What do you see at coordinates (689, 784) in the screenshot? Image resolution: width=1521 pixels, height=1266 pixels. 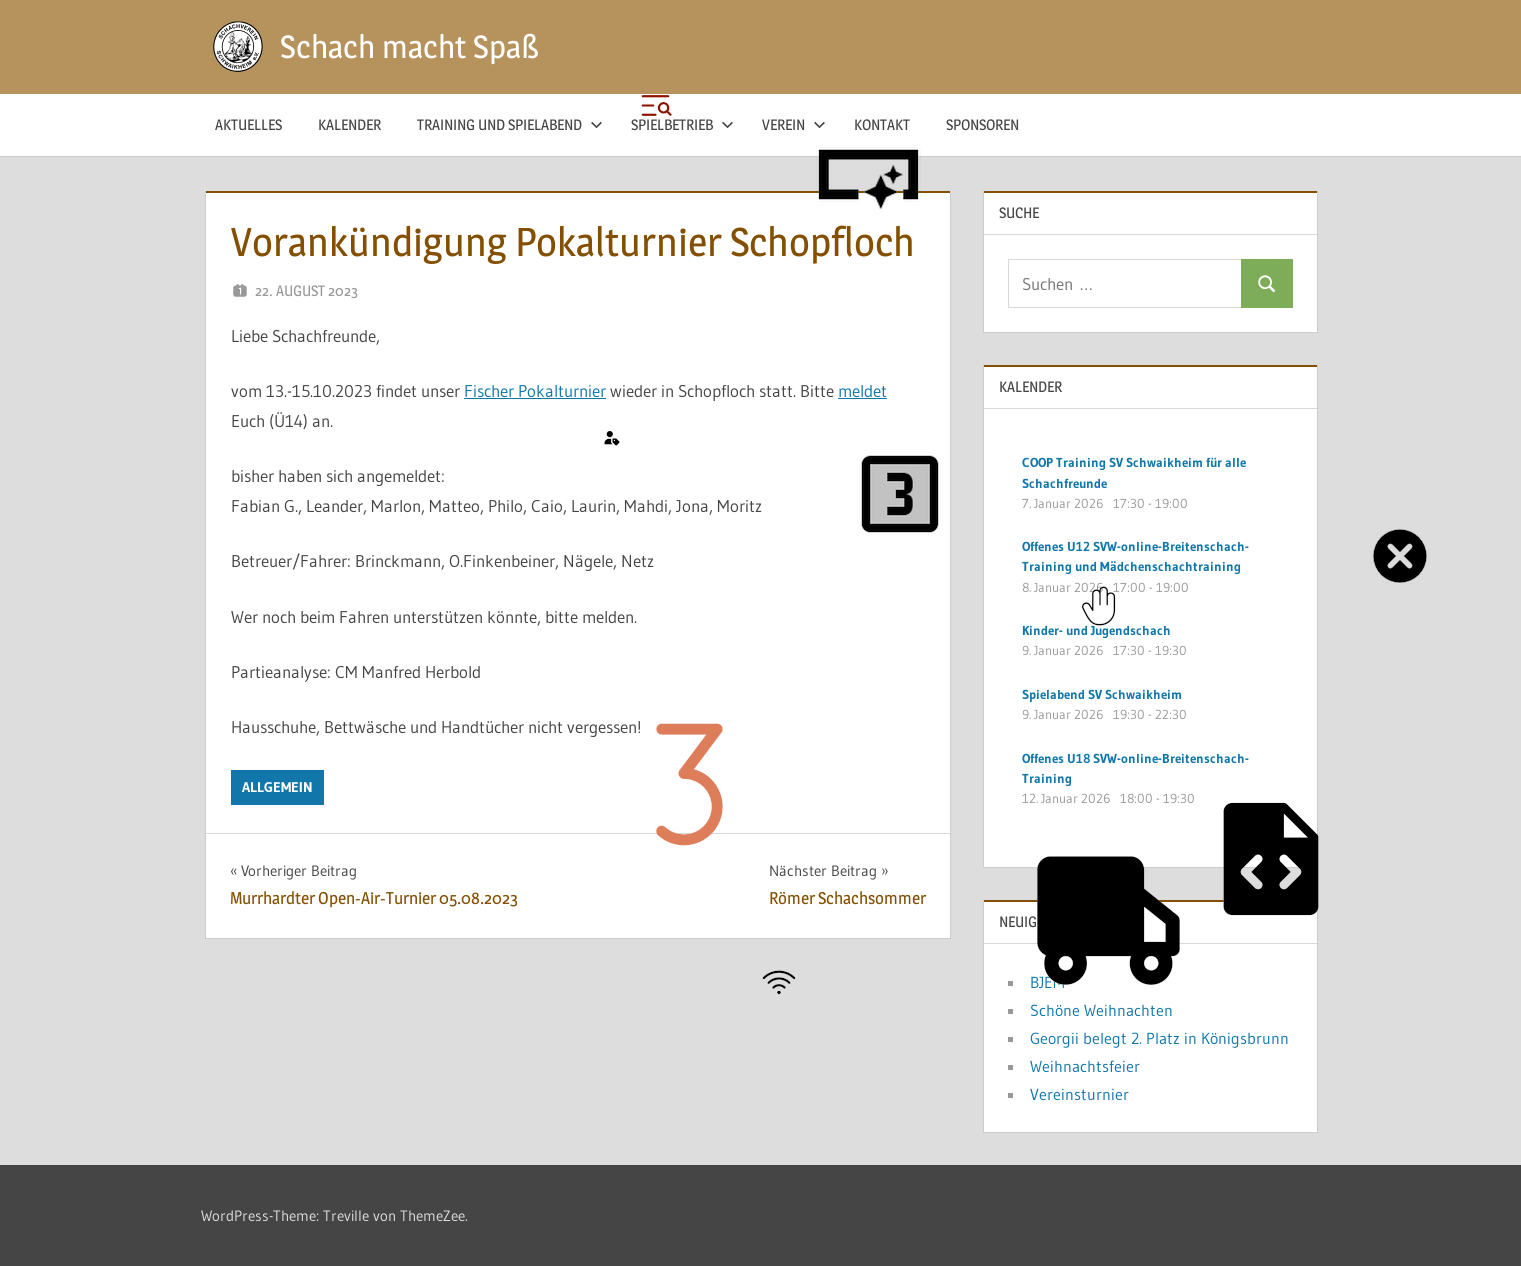 I see `indicates step three in a multi-step process` at bounding box center [689, 784].